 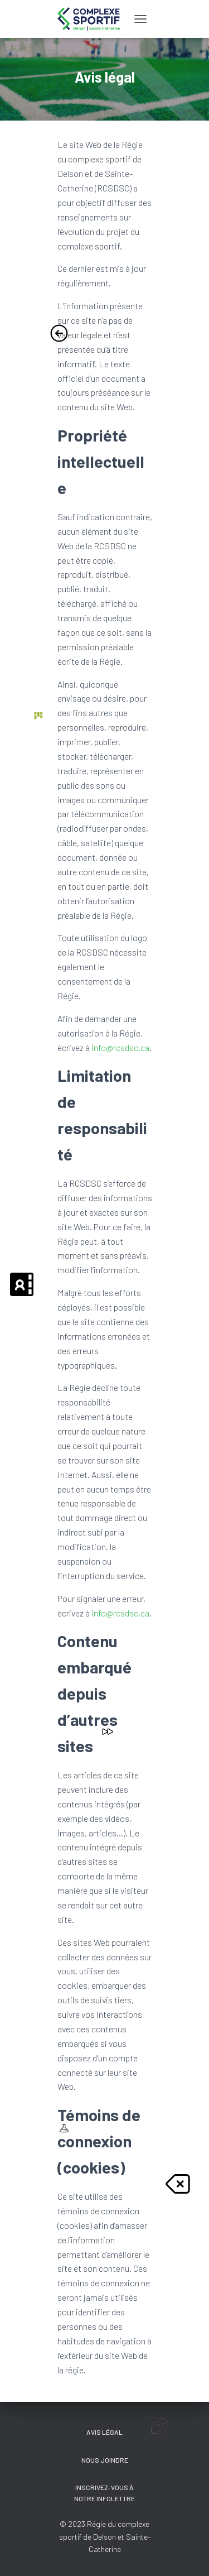 I want to click on access experimental or beta features, so click(x=64, y=2128).